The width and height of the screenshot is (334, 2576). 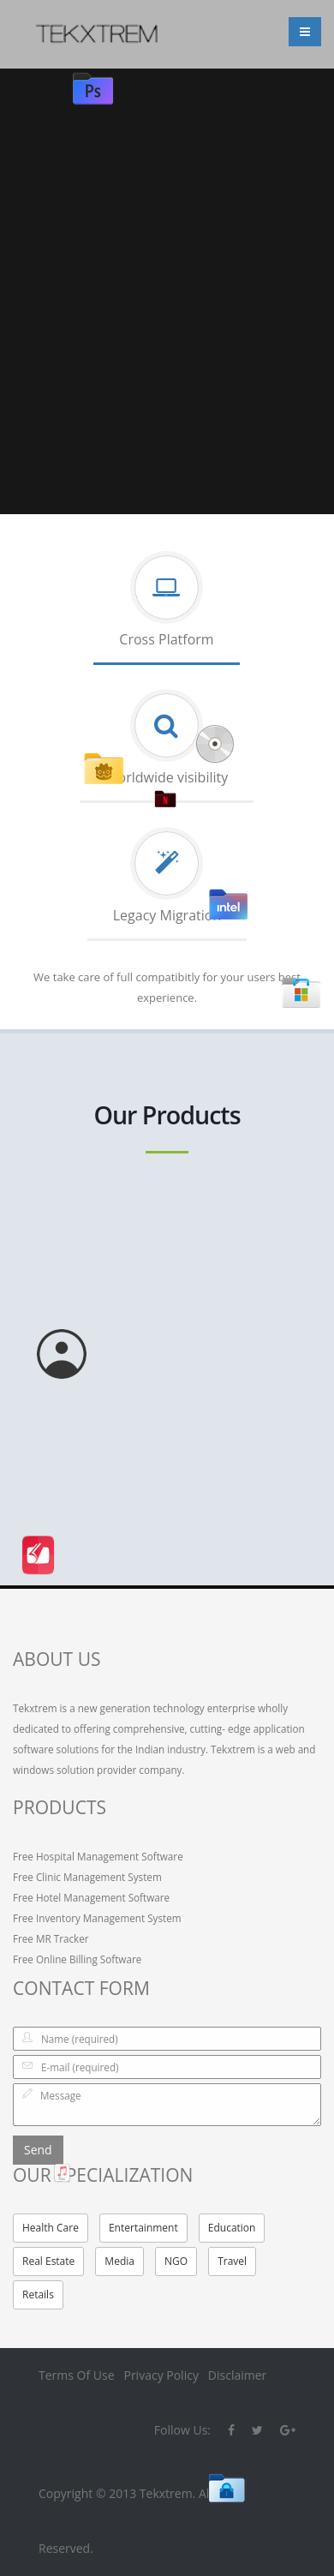 I want to click on access cd/dvd drive, so click(x=215, y=744).